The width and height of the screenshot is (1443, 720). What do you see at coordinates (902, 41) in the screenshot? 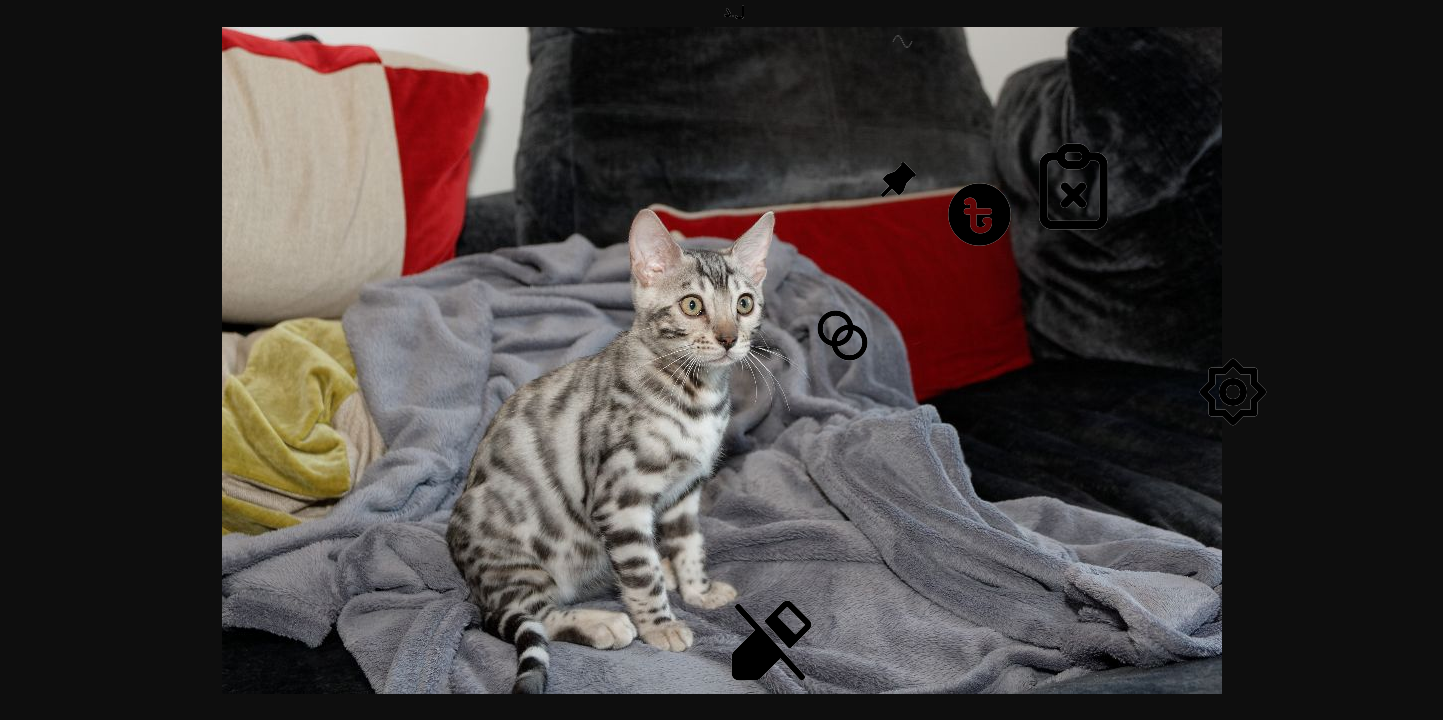
I see `adjust audio or sound wave settings` at bounding box center [902, 41].